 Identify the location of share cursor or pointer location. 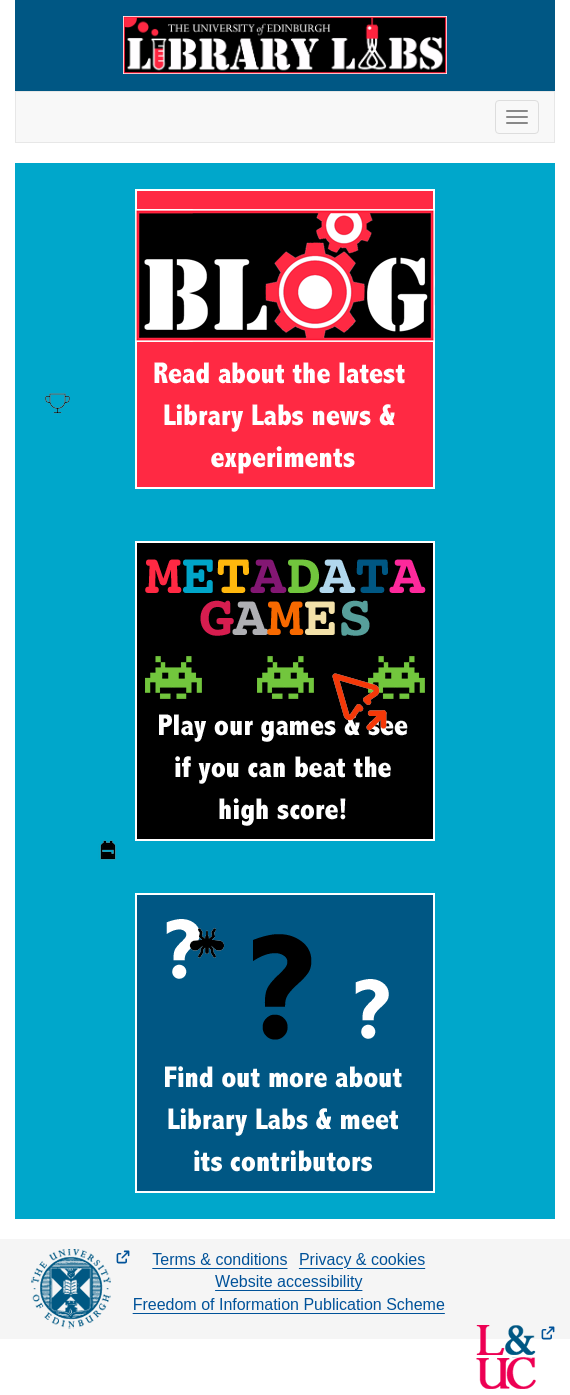
(358, 699).